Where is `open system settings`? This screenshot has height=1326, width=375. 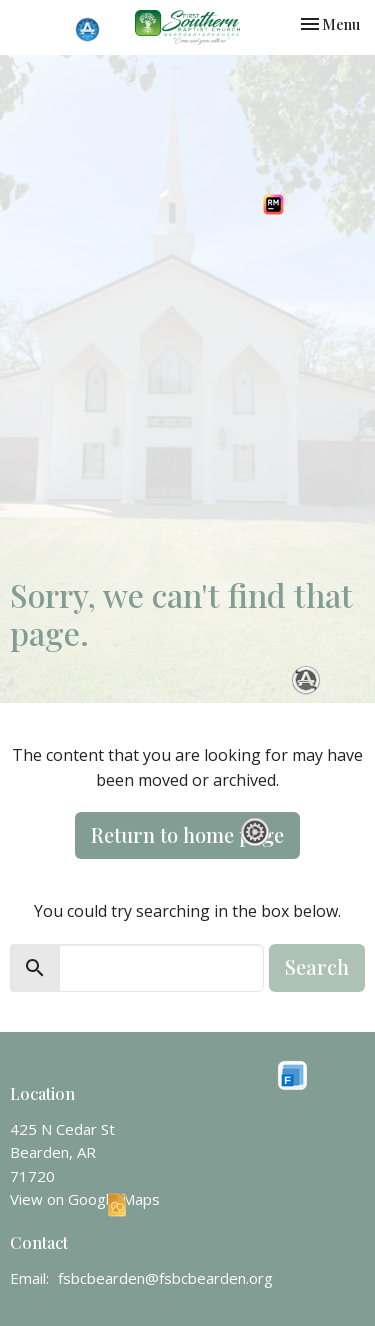
open system settings is located at coordinates (255, 832).